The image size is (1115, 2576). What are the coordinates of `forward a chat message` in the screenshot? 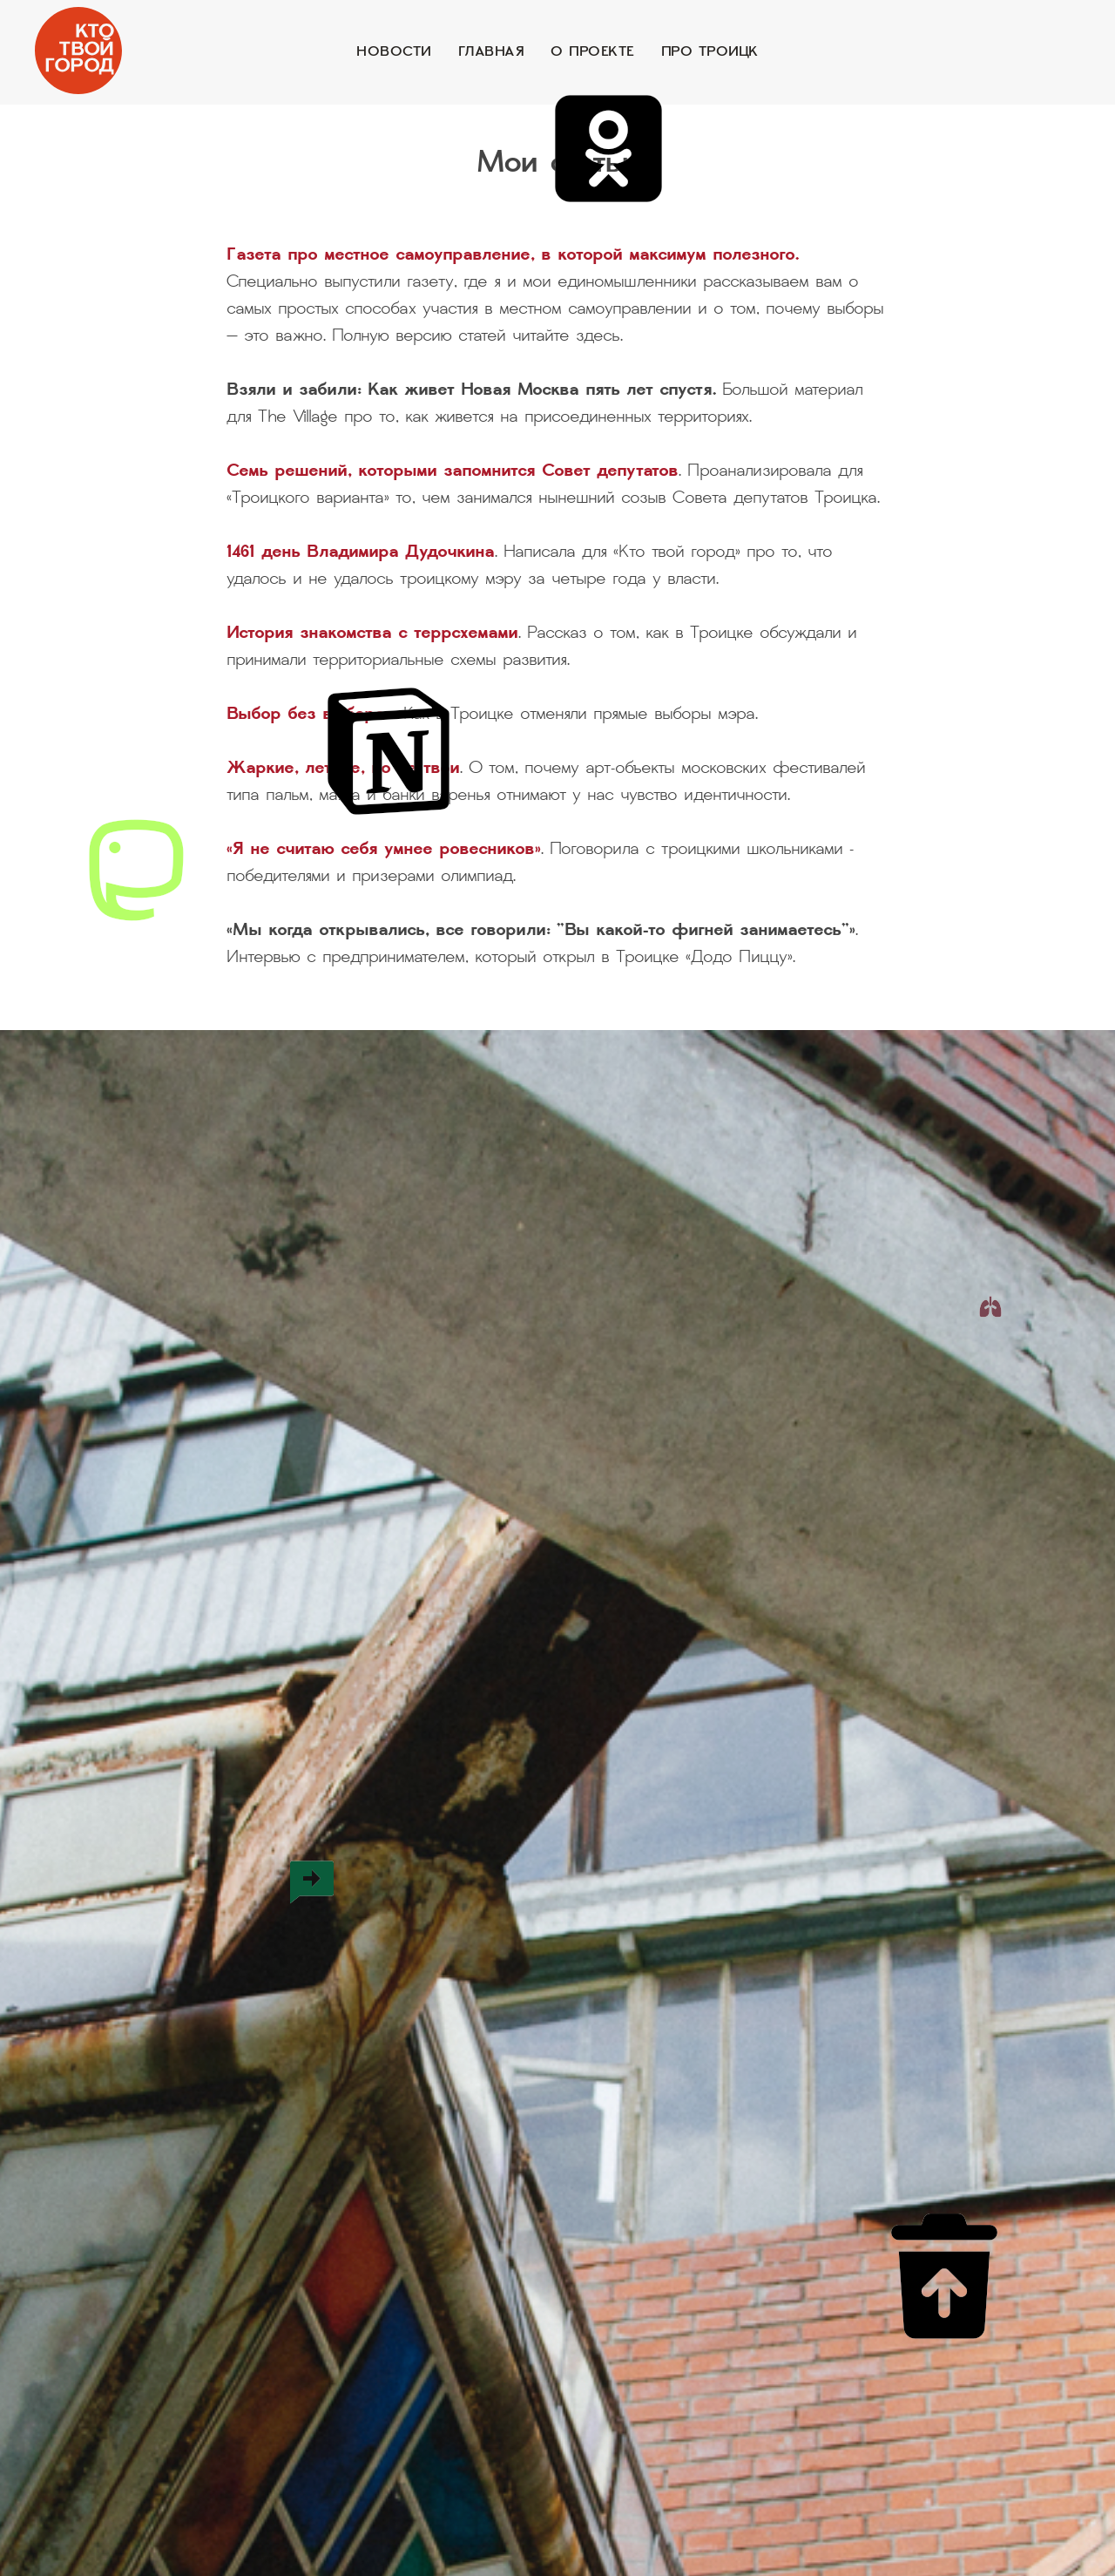 It's located at (312, 1881).